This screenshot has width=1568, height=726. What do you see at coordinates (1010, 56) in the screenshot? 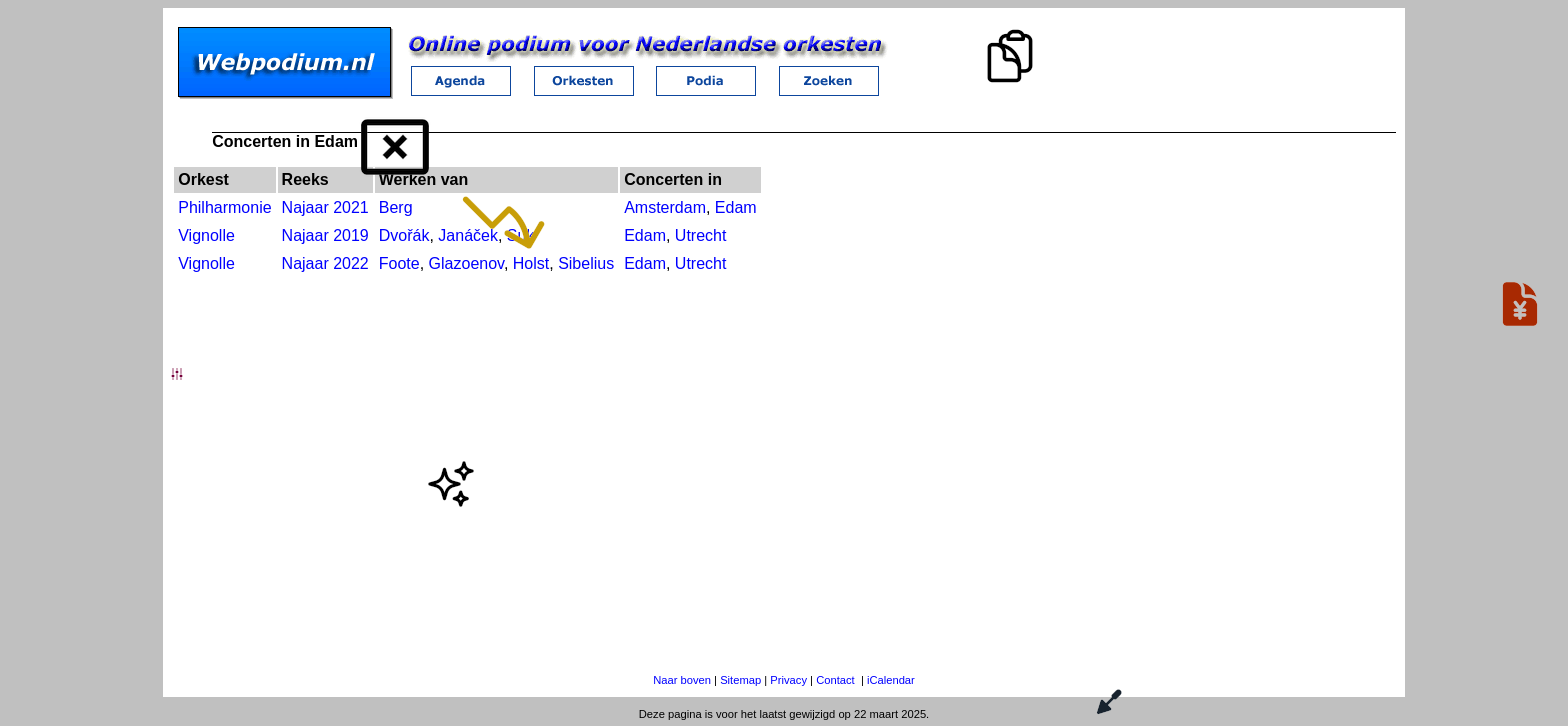
I see `copy content to clipboard` at bounding box center [1010, 56].